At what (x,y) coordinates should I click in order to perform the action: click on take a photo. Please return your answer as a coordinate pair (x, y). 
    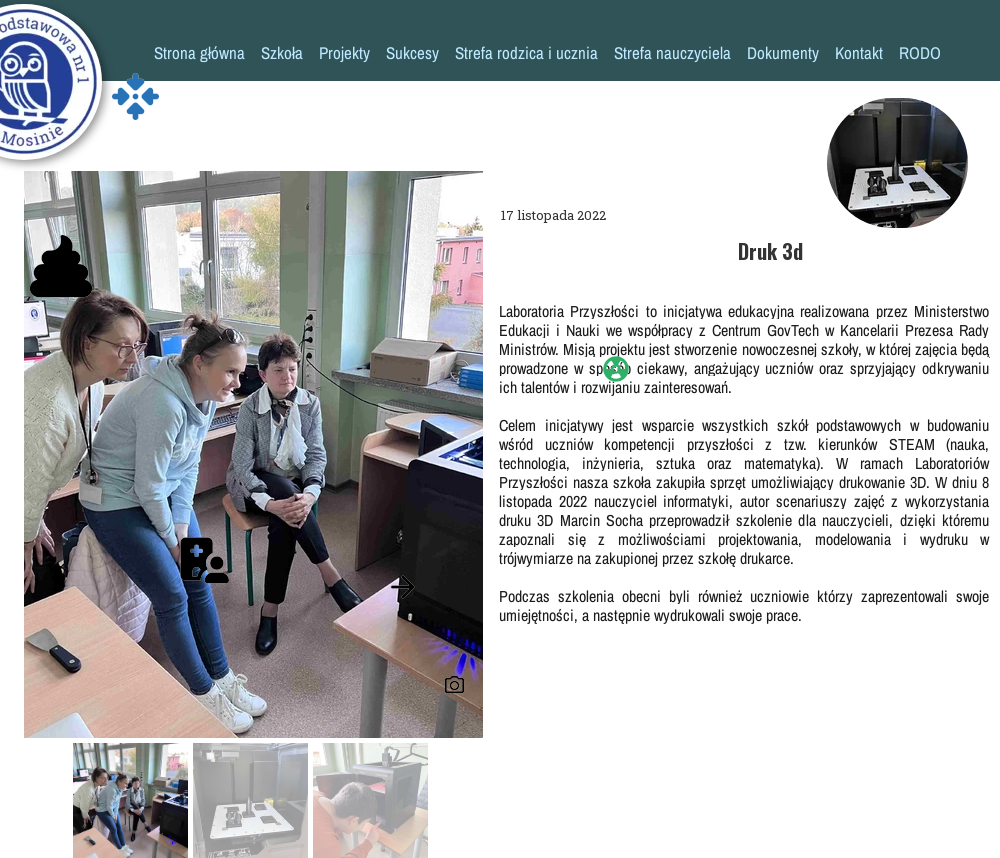
    Looking at the image, I should click on (454, 685).